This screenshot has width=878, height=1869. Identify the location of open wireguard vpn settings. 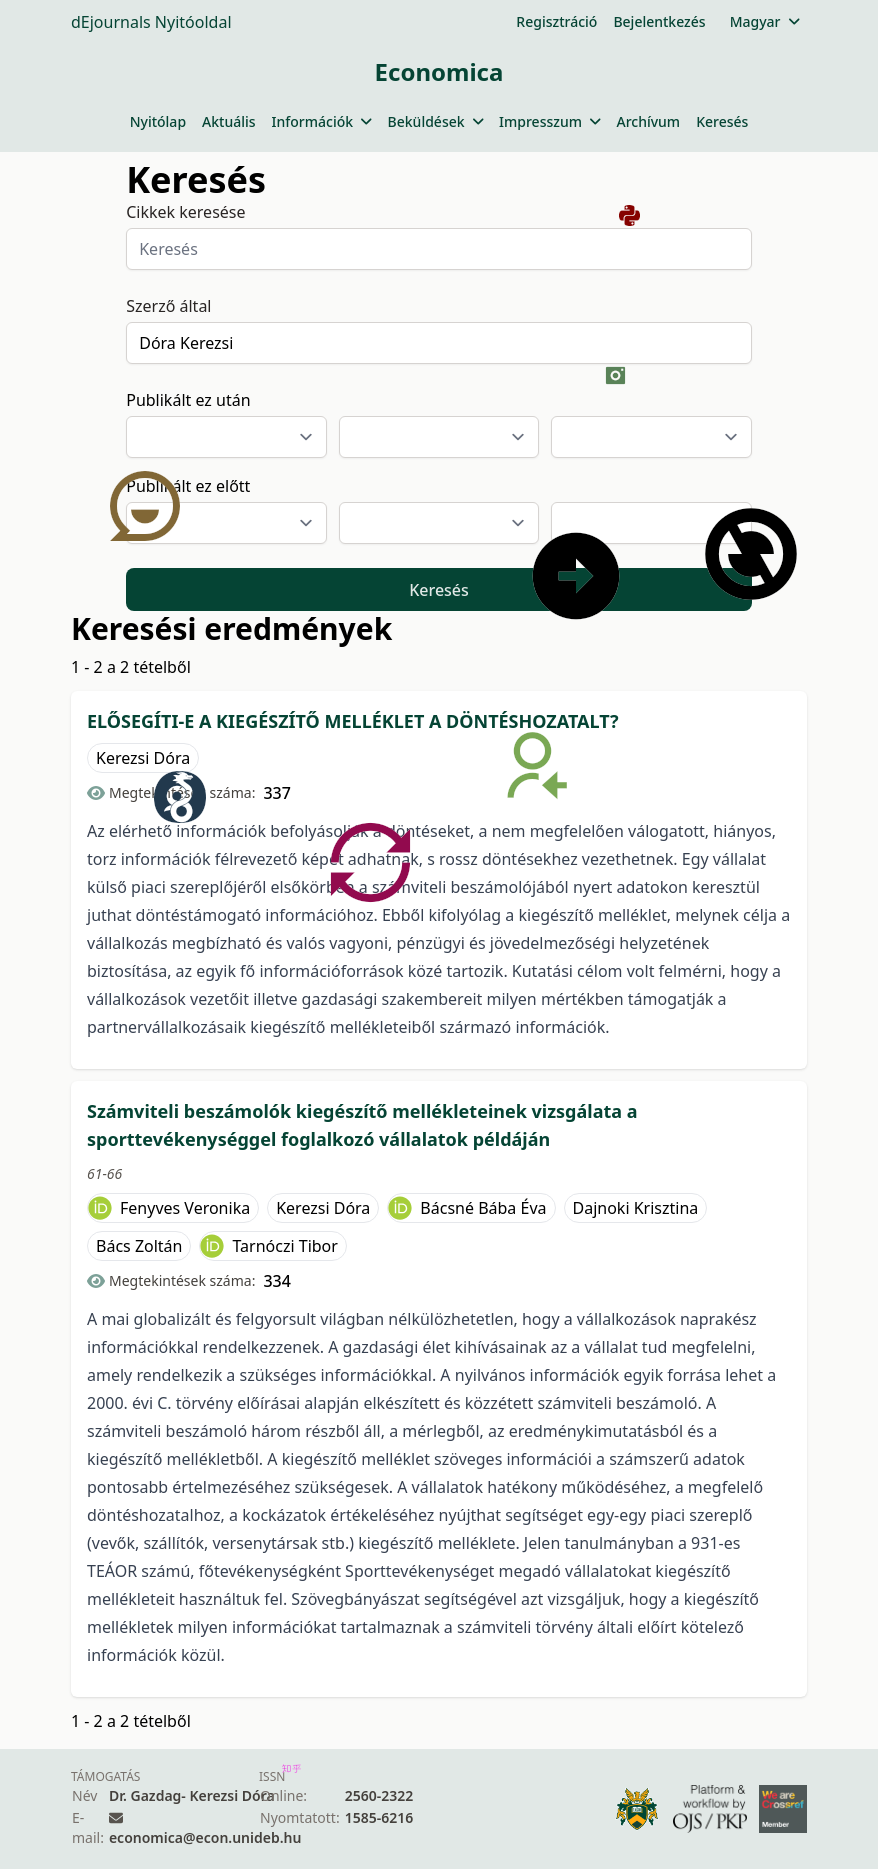
(180, 797).